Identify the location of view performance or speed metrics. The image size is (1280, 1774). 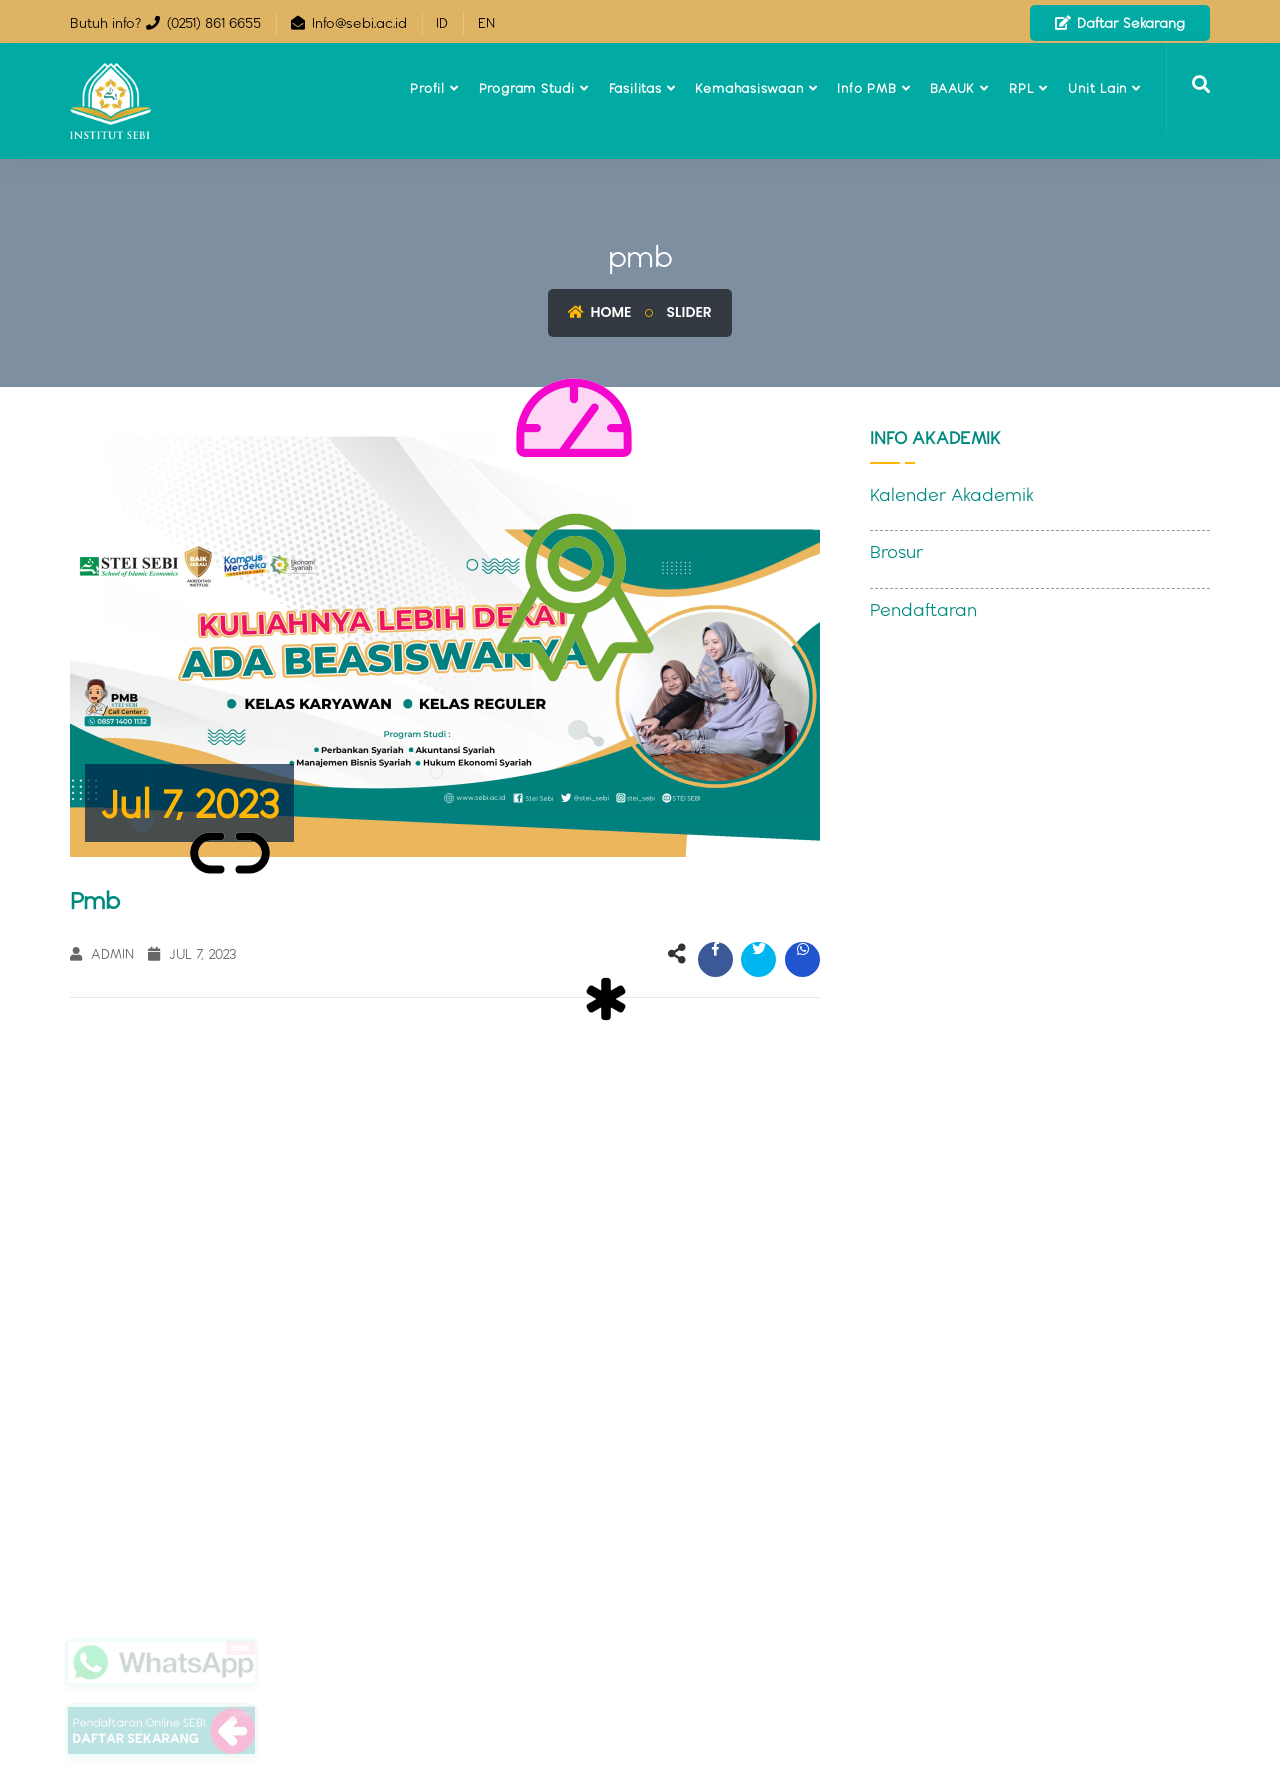
(574, 424).